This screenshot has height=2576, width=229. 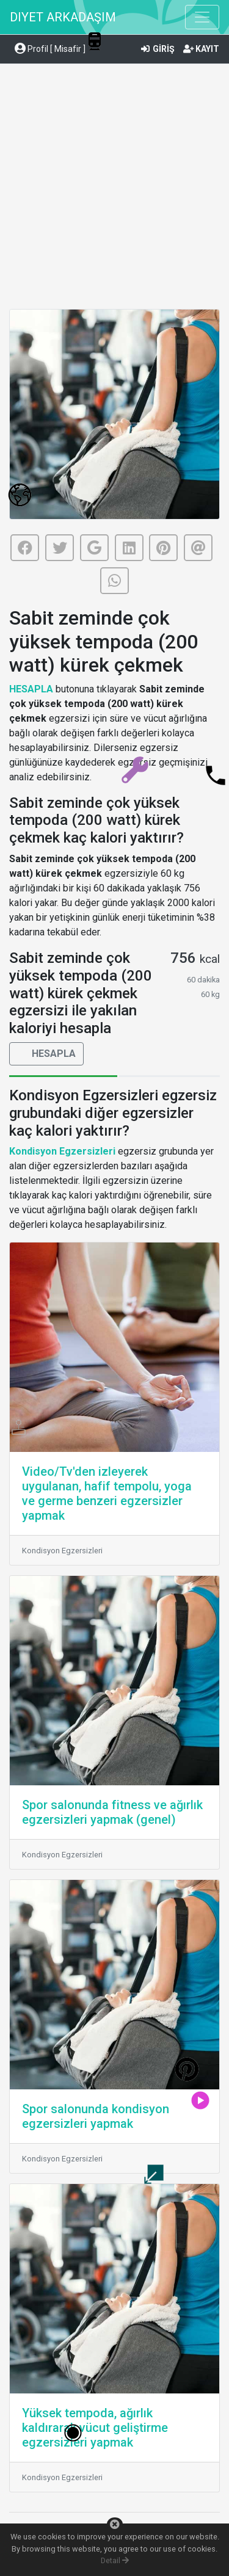 What do you see at coordinates (95, 42) in the screenshot?
I see `view subway or metro transit options` at bounding box center [95, 42].